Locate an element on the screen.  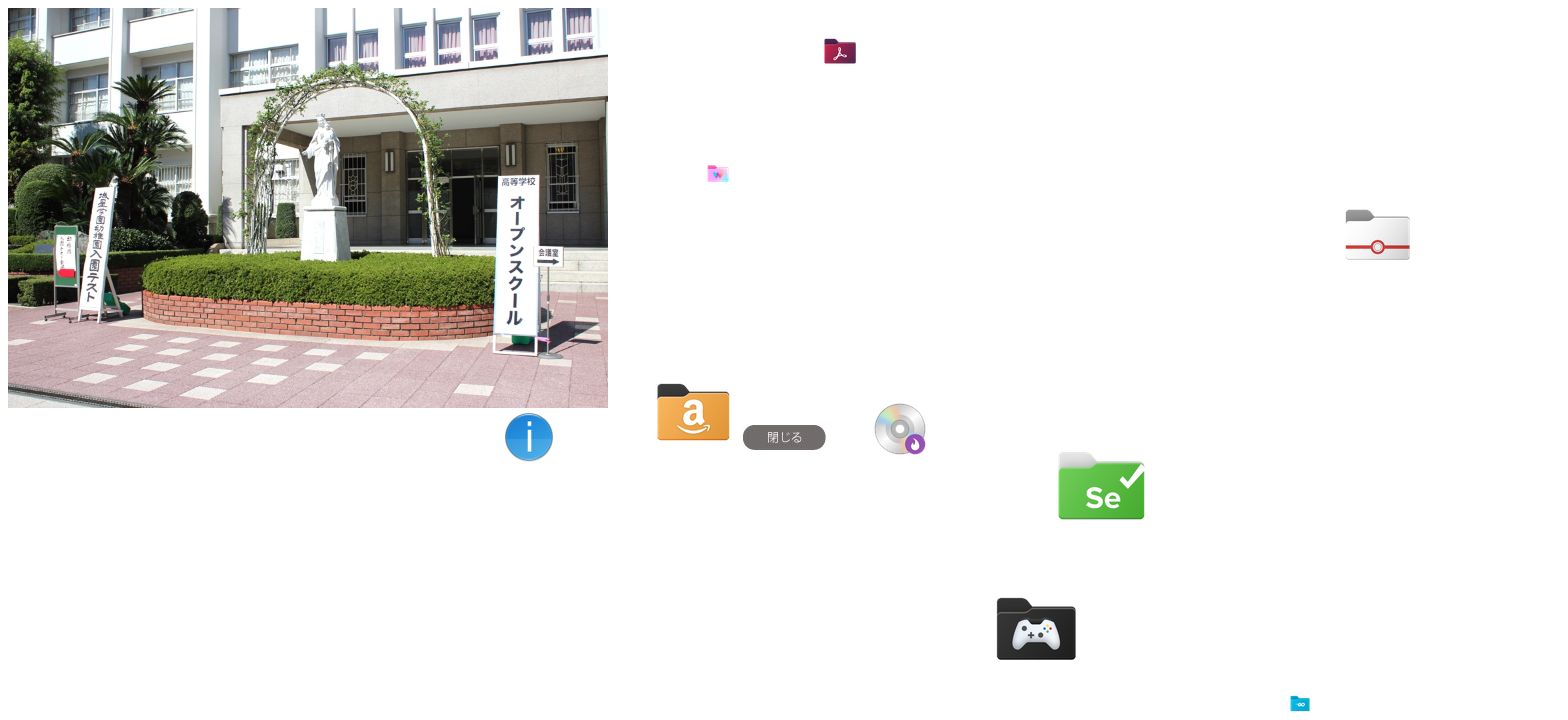
folder containing amazon-related files or downloads is located at coordinates (693, 414).